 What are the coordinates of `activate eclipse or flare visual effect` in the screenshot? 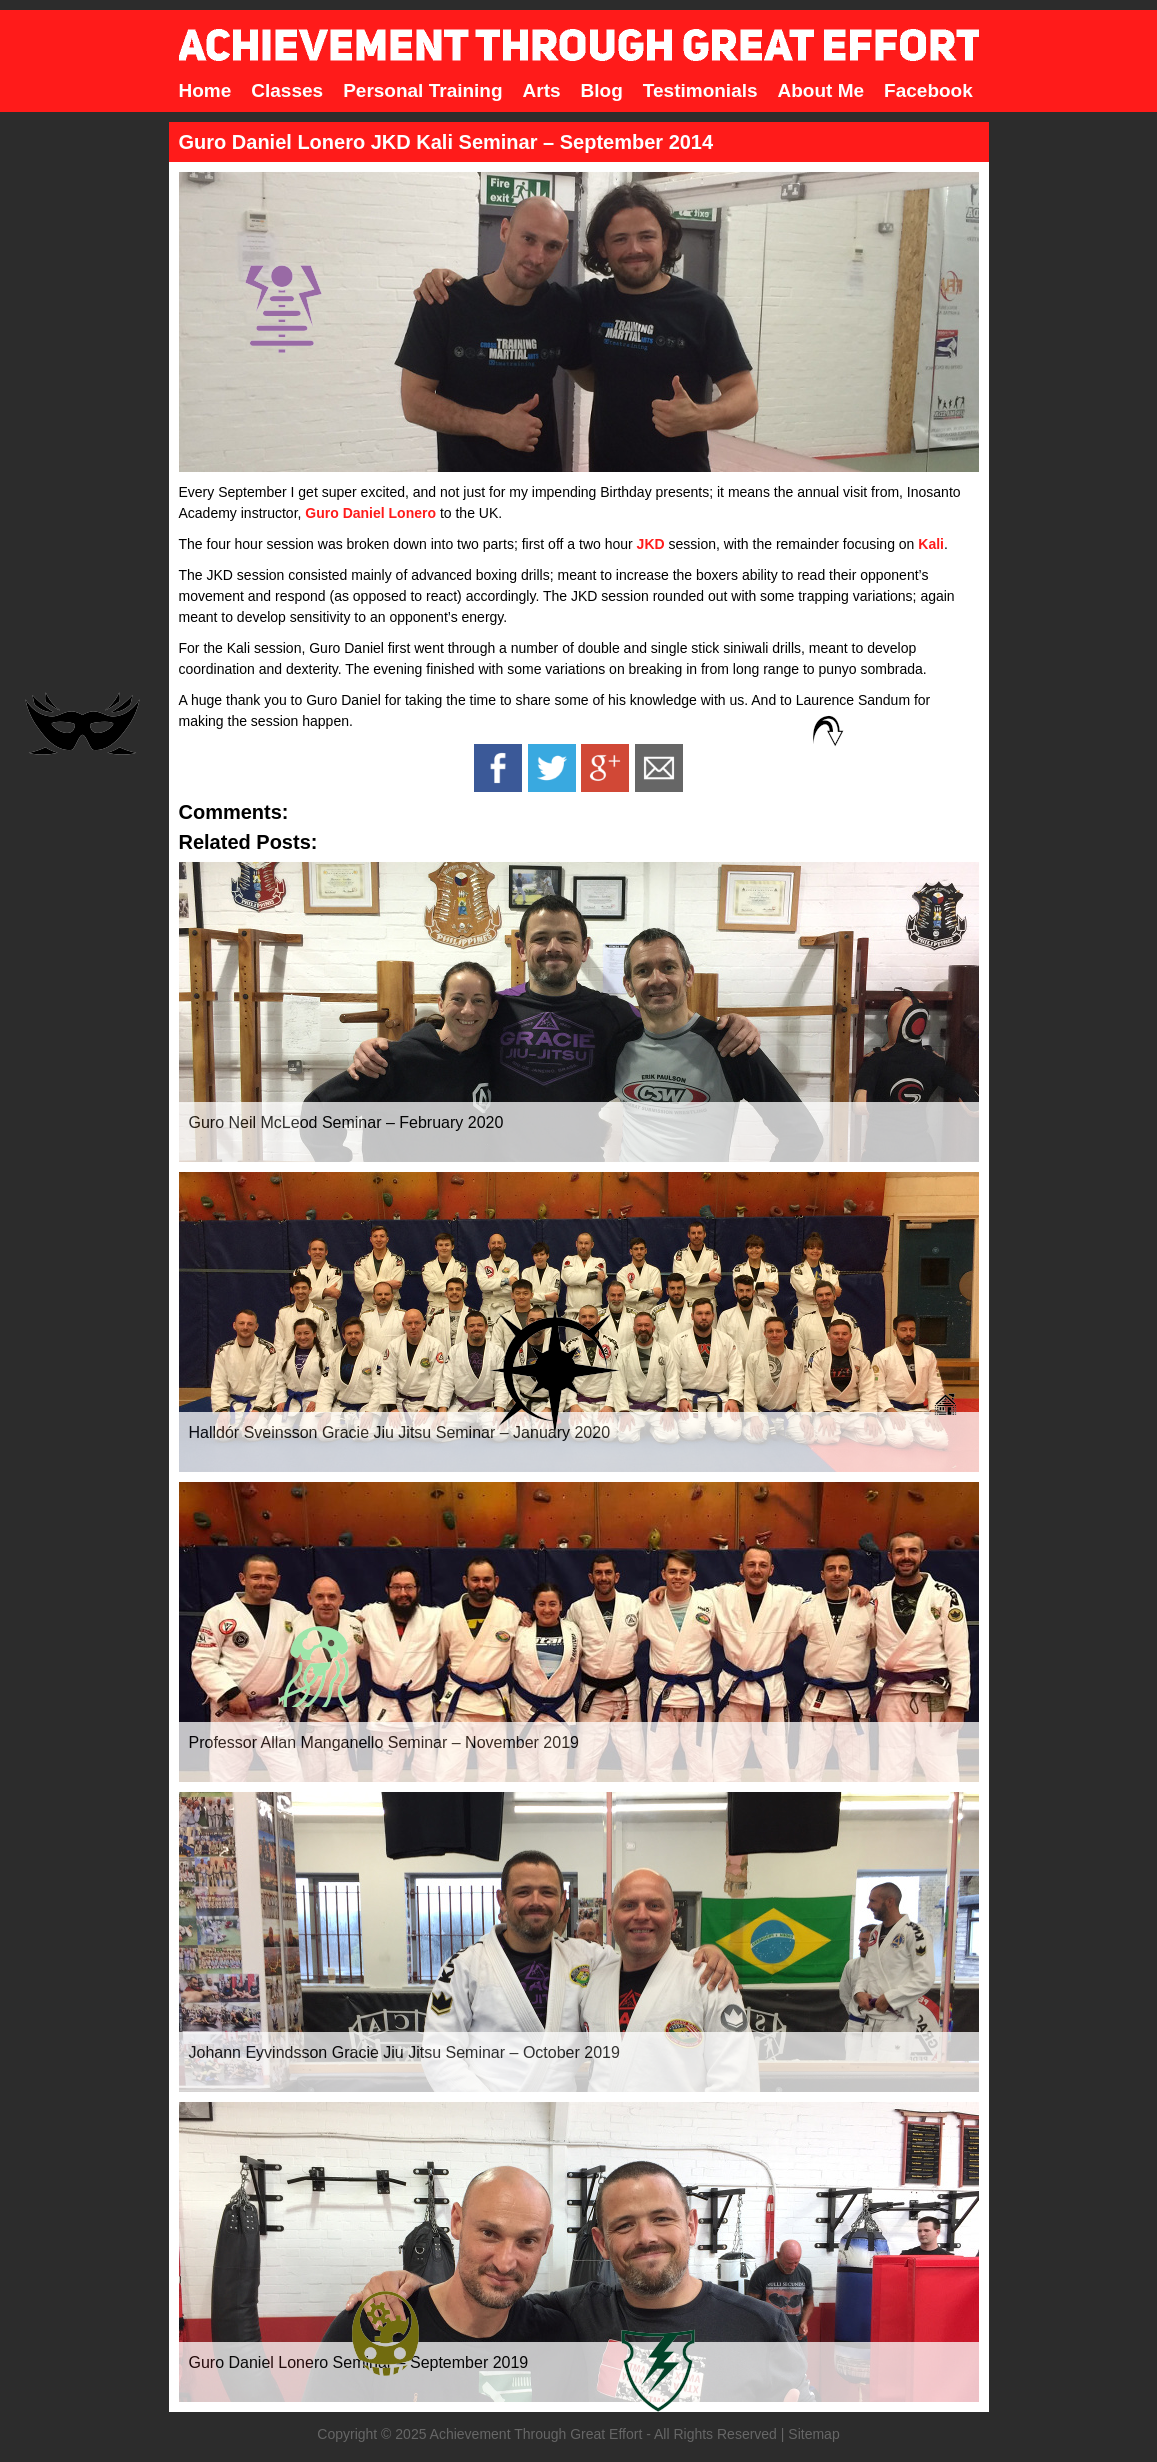 It's located at (555, 1368).